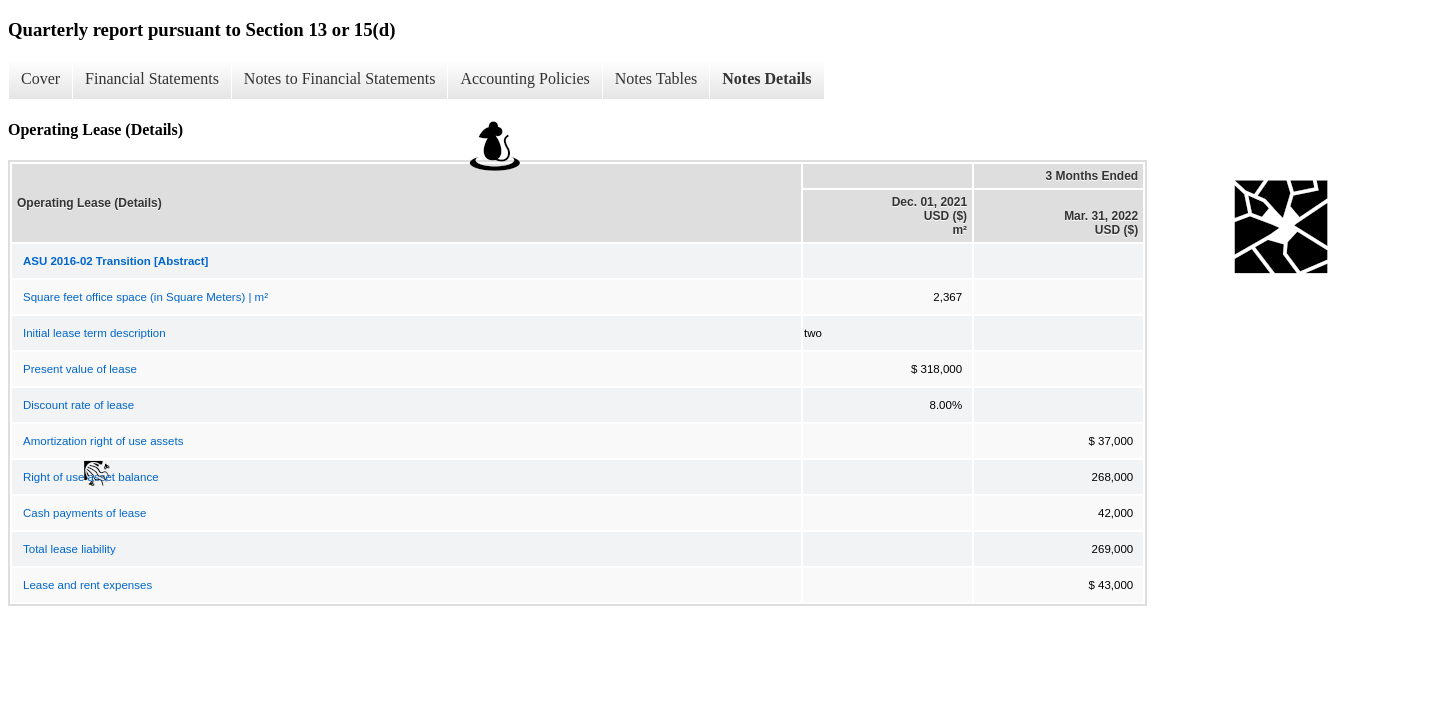 Image resolution: width=1440 pixels, height=720 pixels. What do you see at coordinates (495, 146) in the screenshot?
I see `select mouse character or pet in game` at bounding box center [495, 146].